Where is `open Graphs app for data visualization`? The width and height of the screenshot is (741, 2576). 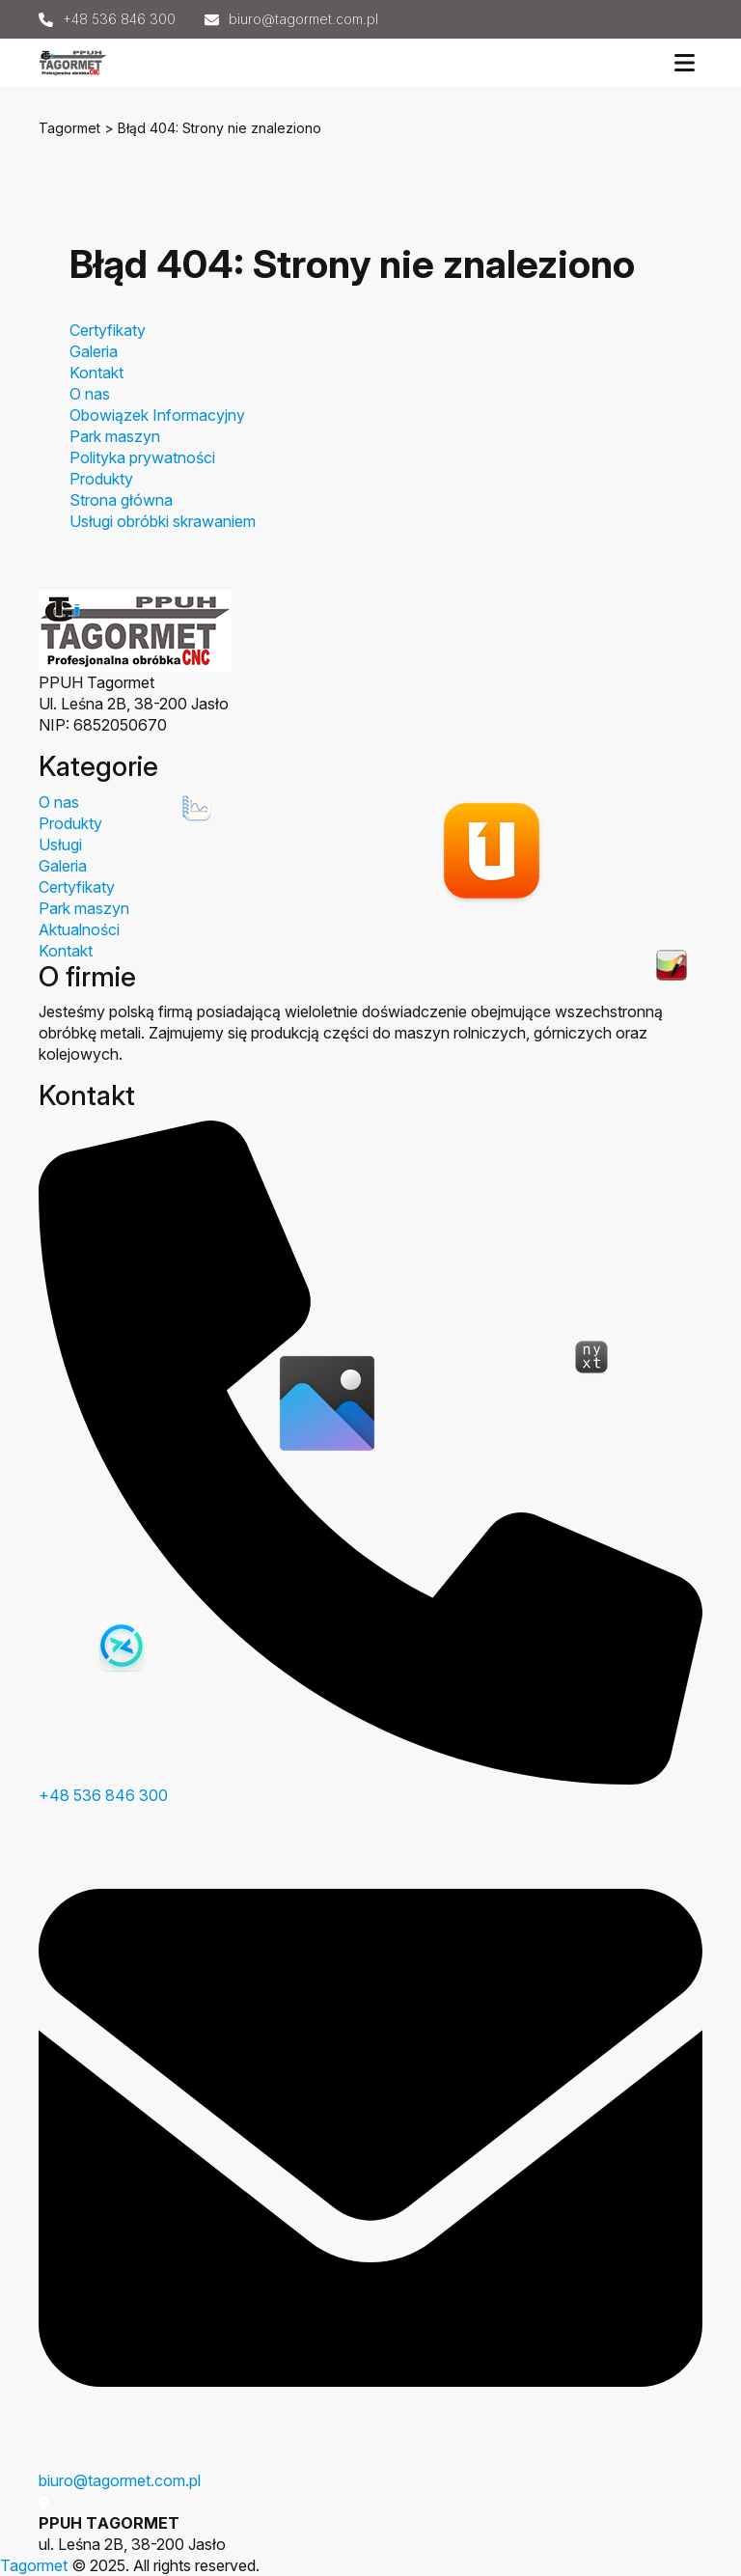 open Graphs app for data visualization is located at coordinates (197, 807).